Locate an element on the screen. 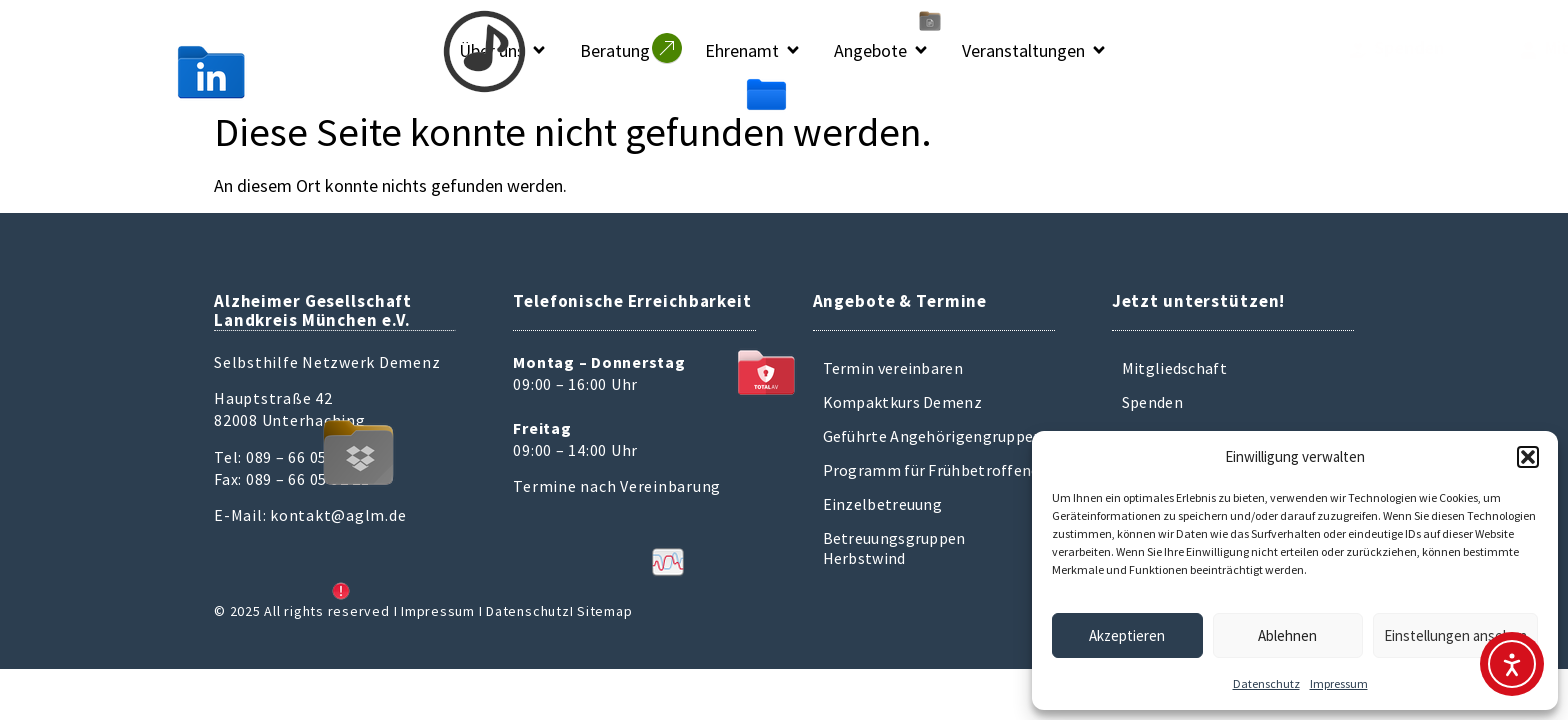 The height and width of the screenshot is (720, 1568). view power usage statistics and graphs is located at coordinates (668, 562).